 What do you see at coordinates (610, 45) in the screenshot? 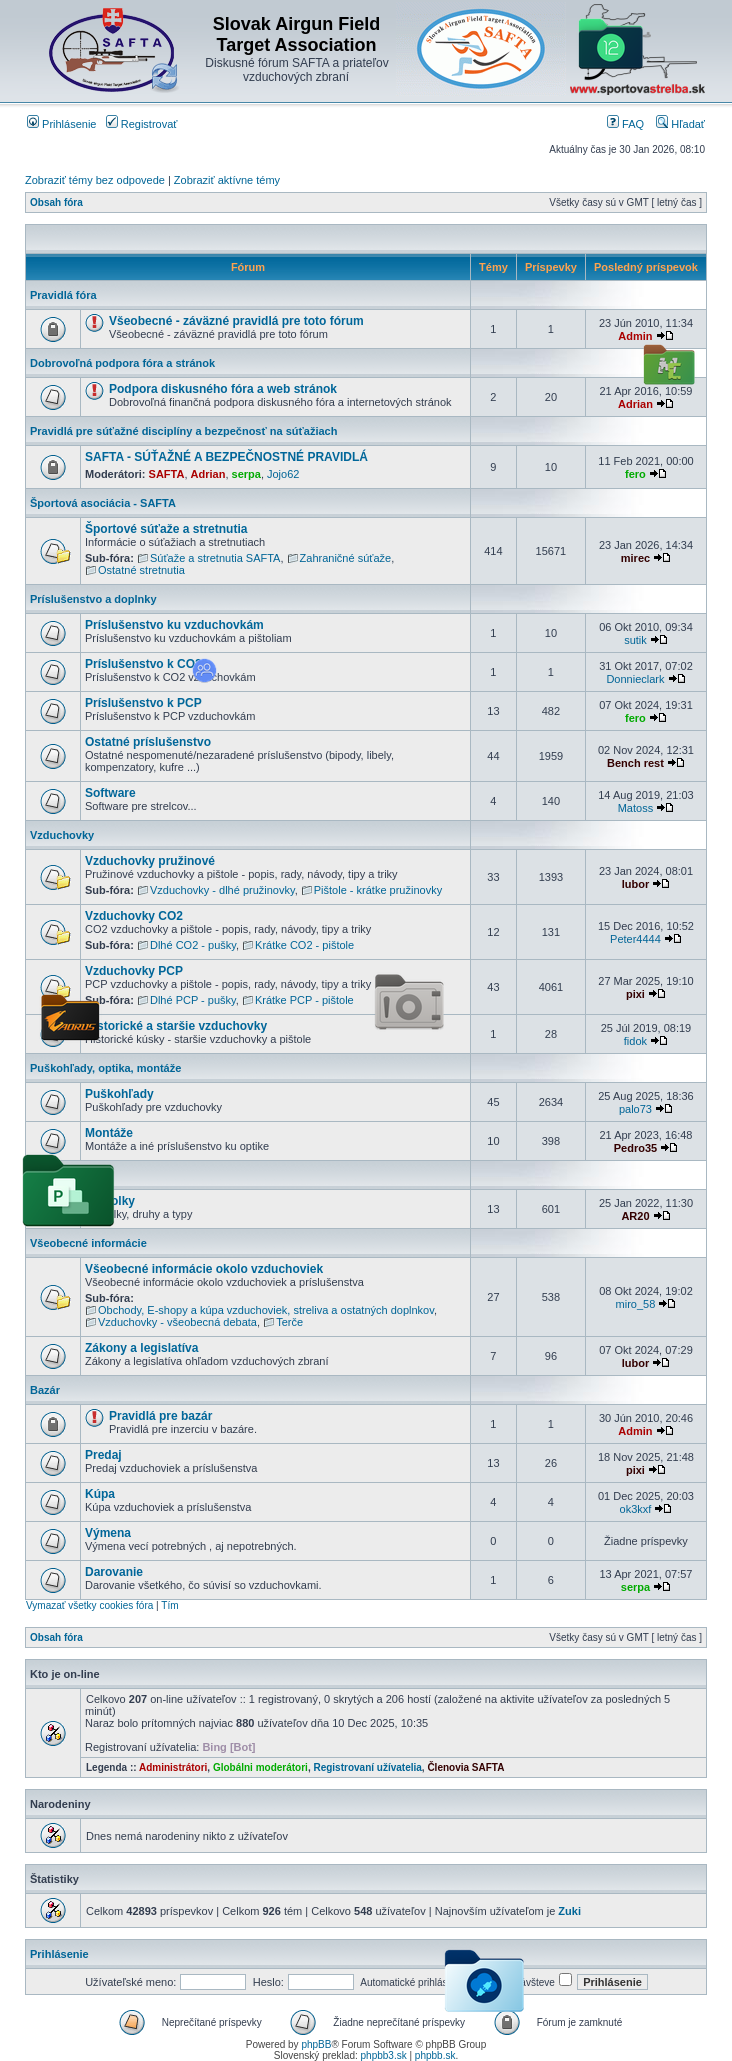
I see `open android 12 system files folder` at bounding box center [610, 45].